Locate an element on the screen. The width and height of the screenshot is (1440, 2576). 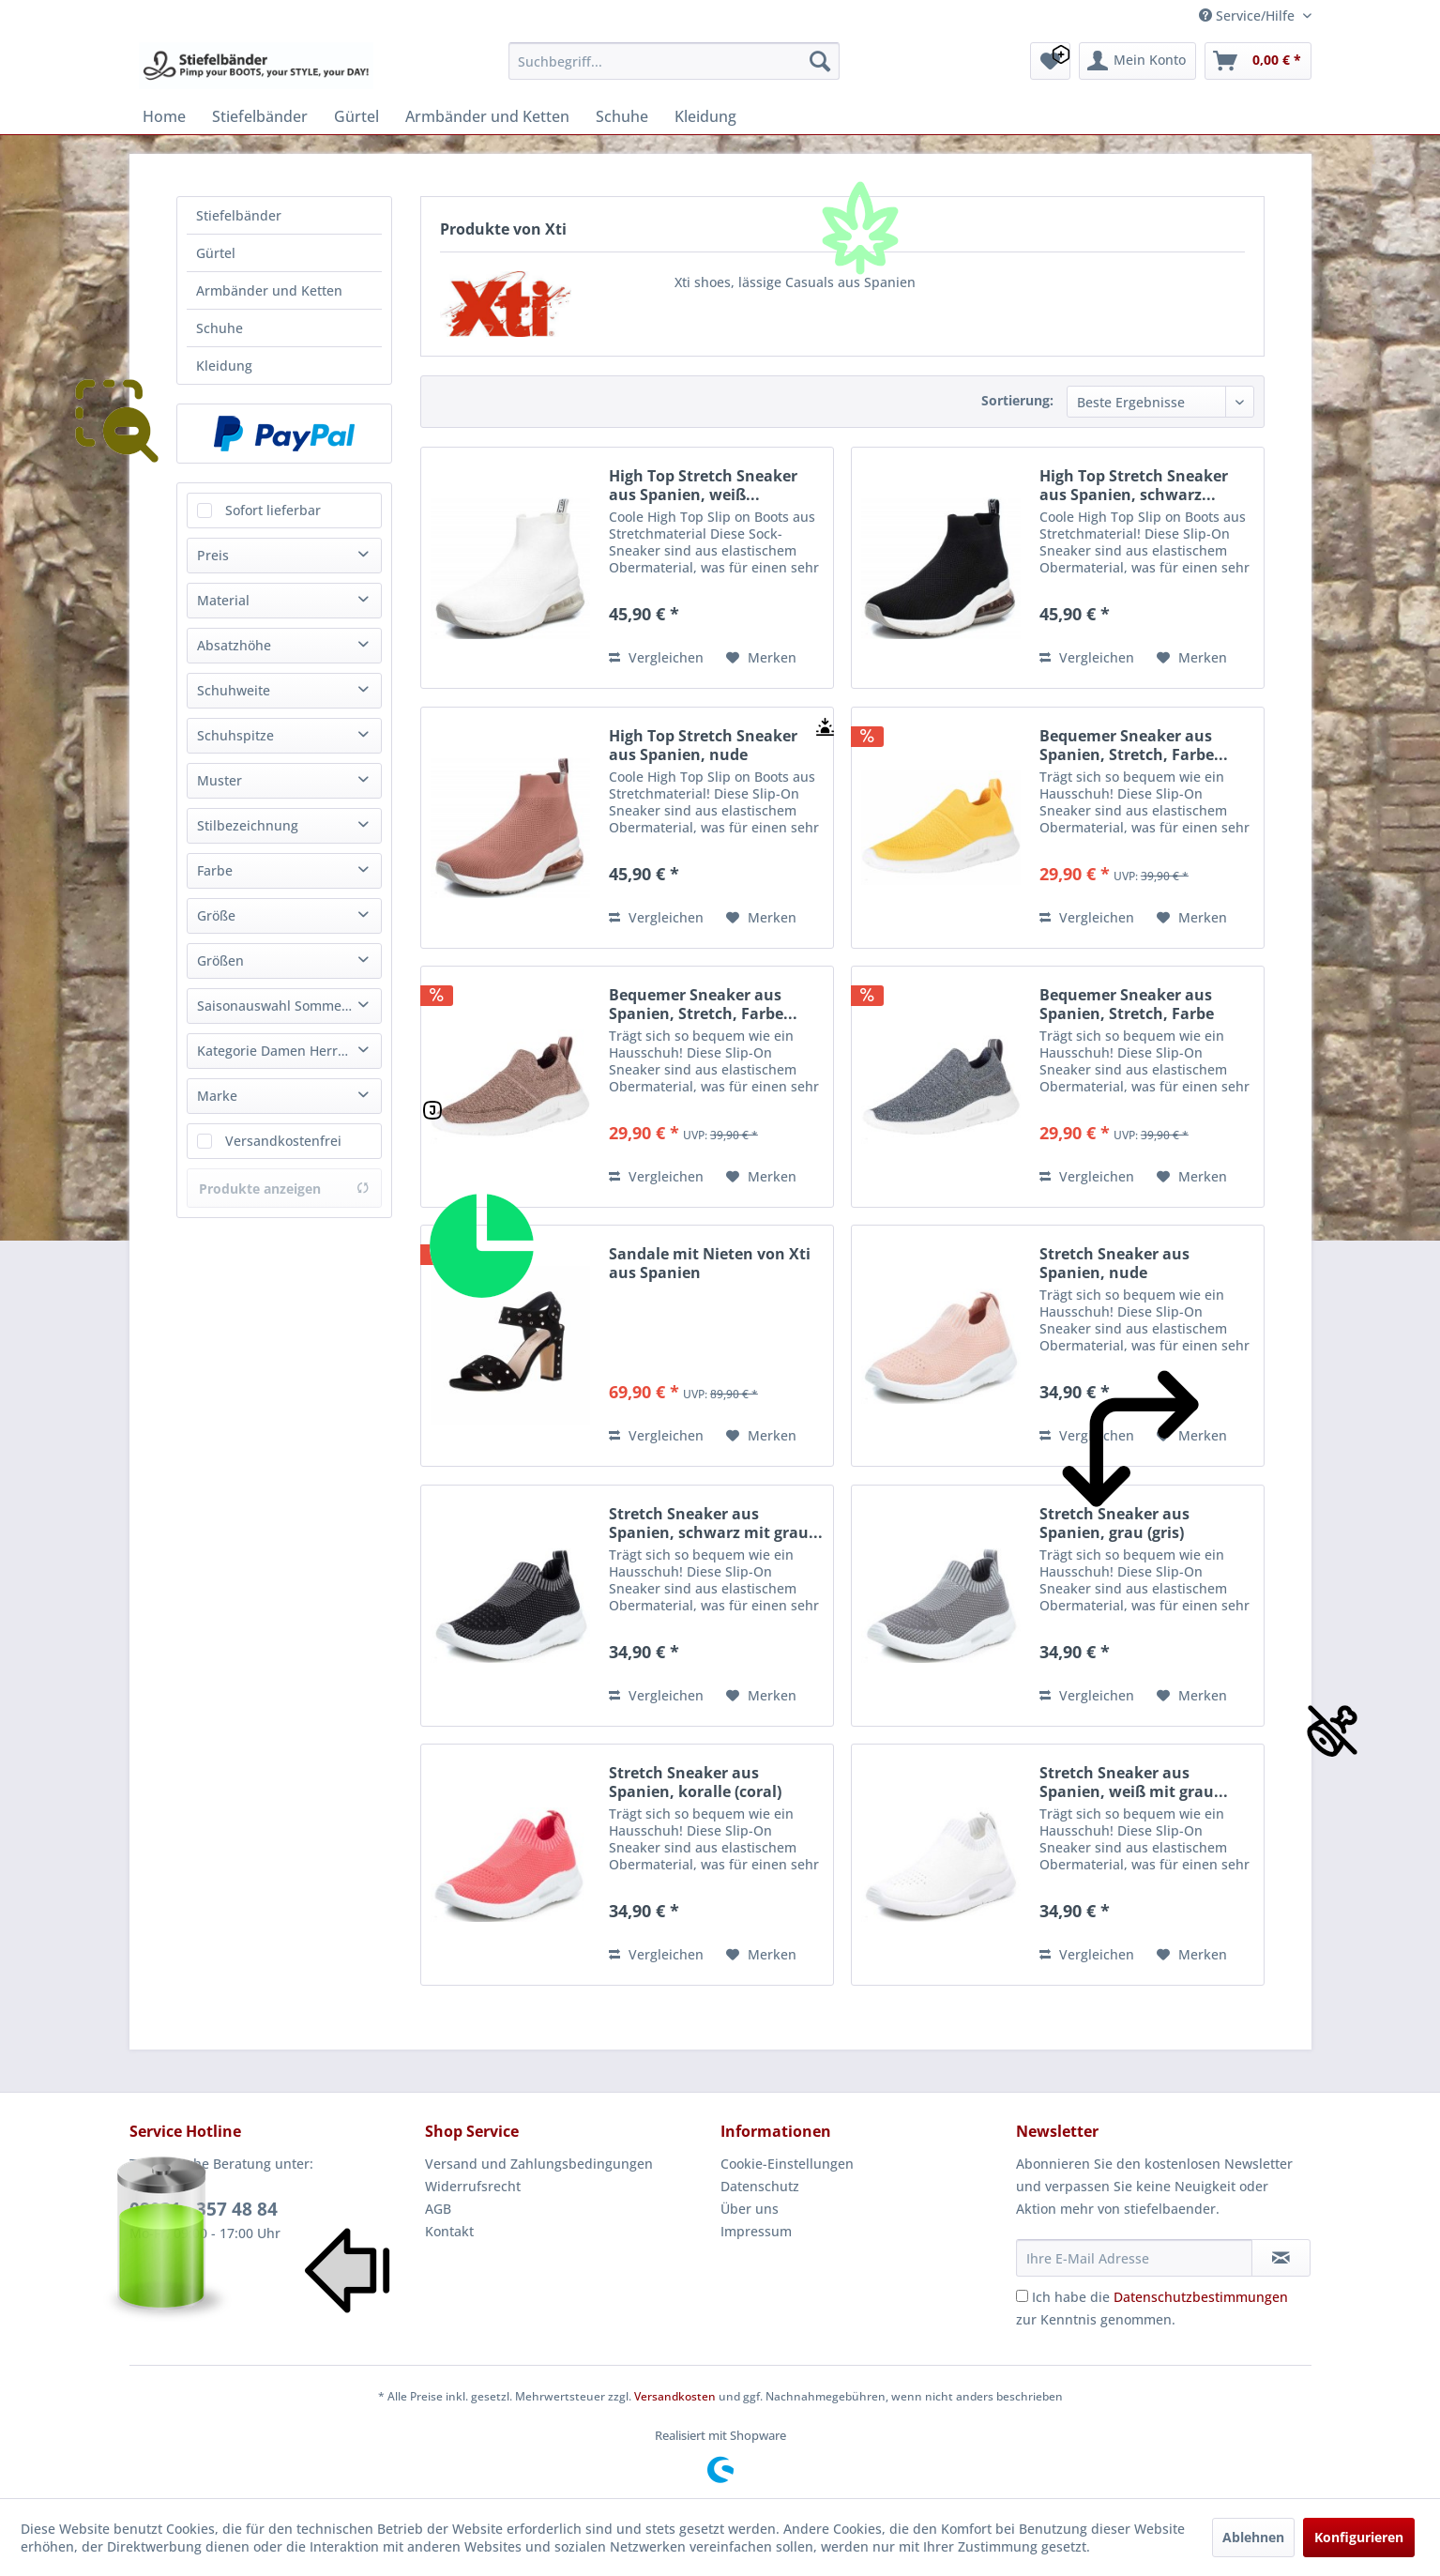
represents an app or service starting with the letter "j" is located at coordinates (432, 1110).